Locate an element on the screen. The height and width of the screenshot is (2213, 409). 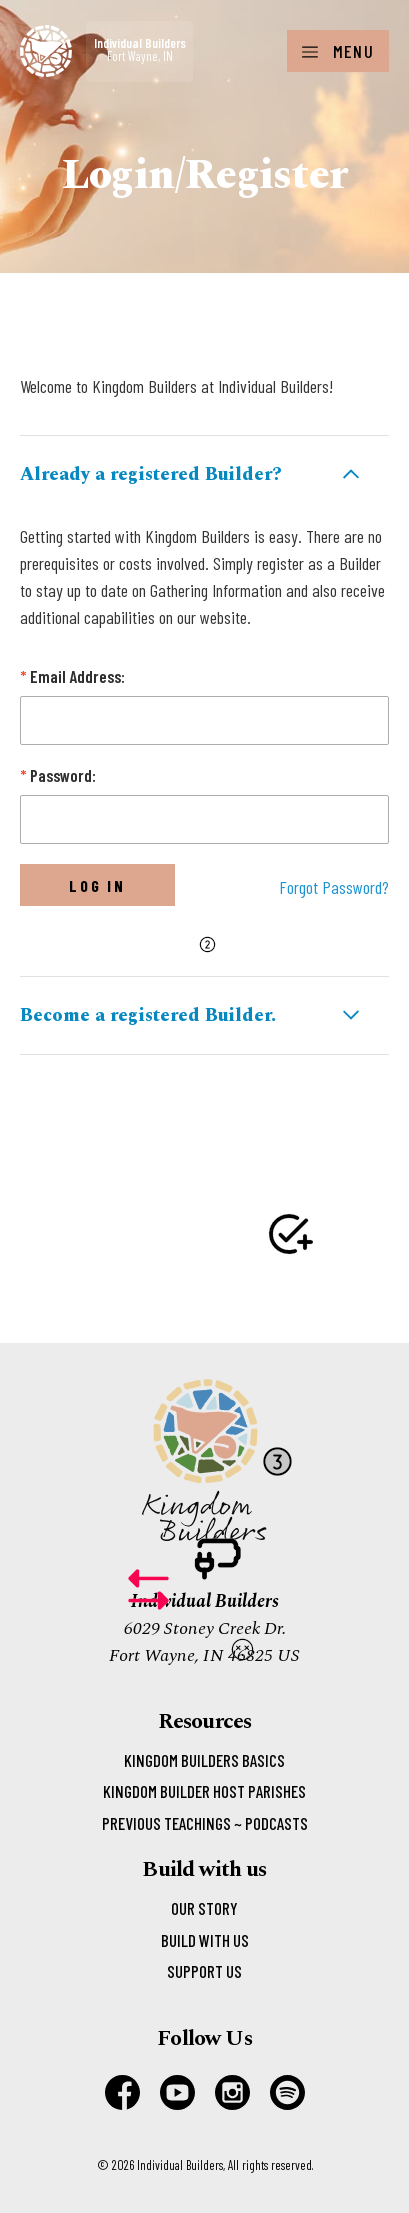
swap or exchange items is located at coordinates (148, 1589).